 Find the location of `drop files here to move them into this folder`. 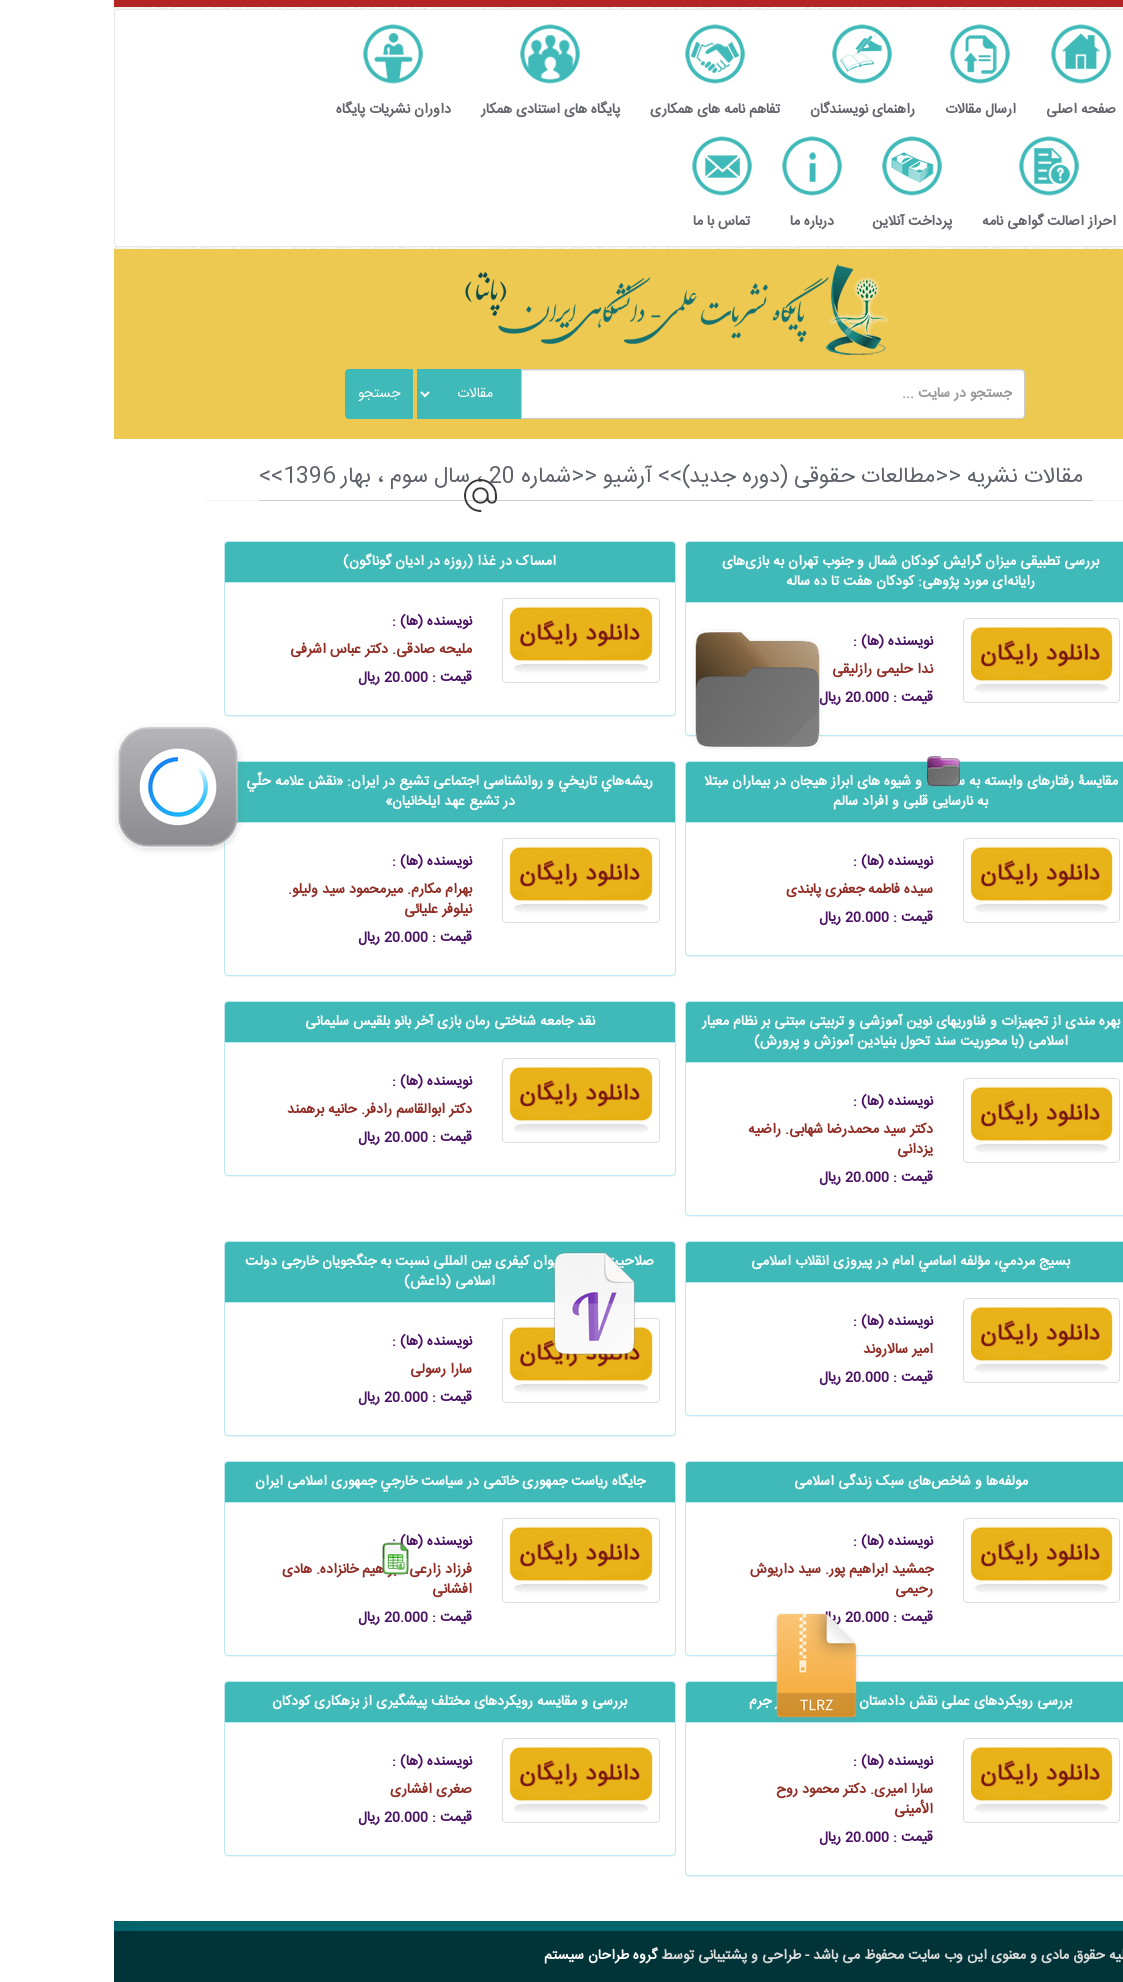

drop files here to move them into this folder is located at coordinates (943, 770).